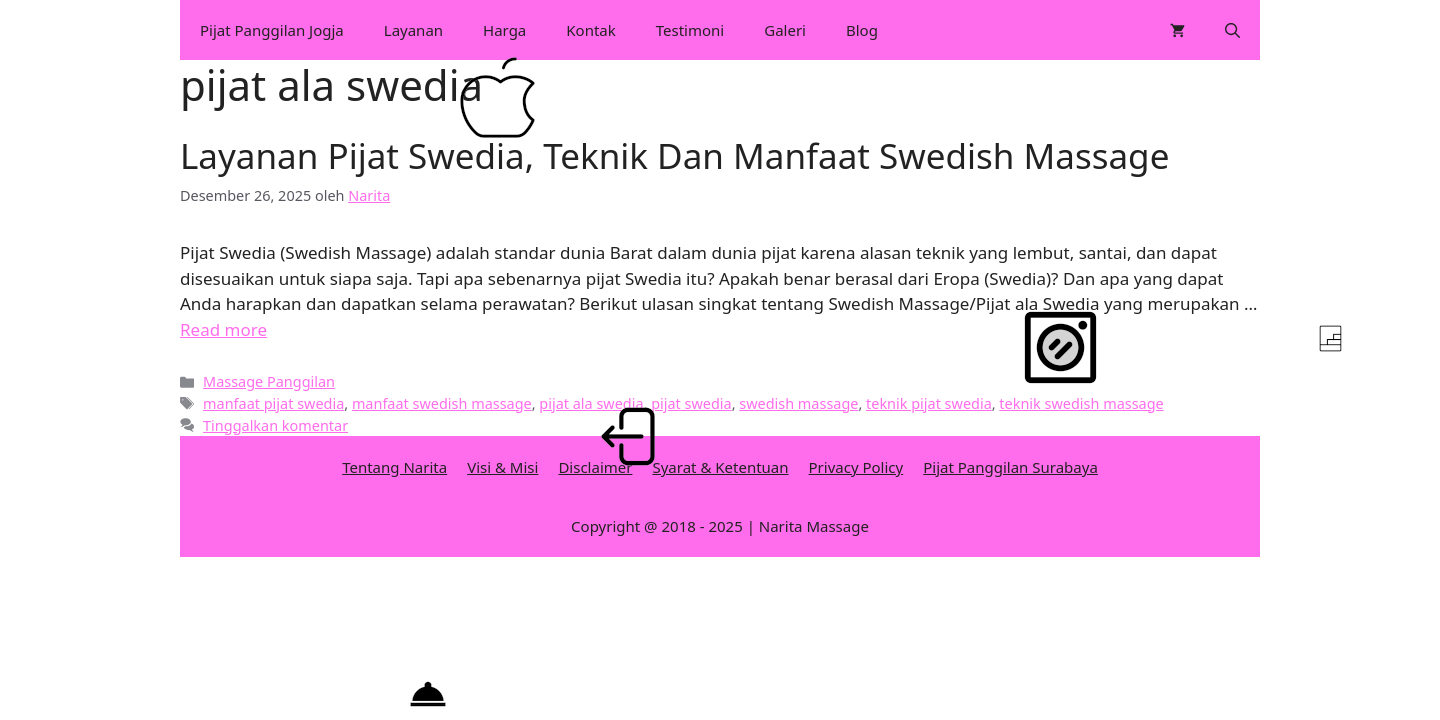 This screenshot has height=720, width=1440. What do you see at coordinates (1060, 347) in the screenshot?
I see `access laundry or appliance settings` at bounding box center [1060, 347].